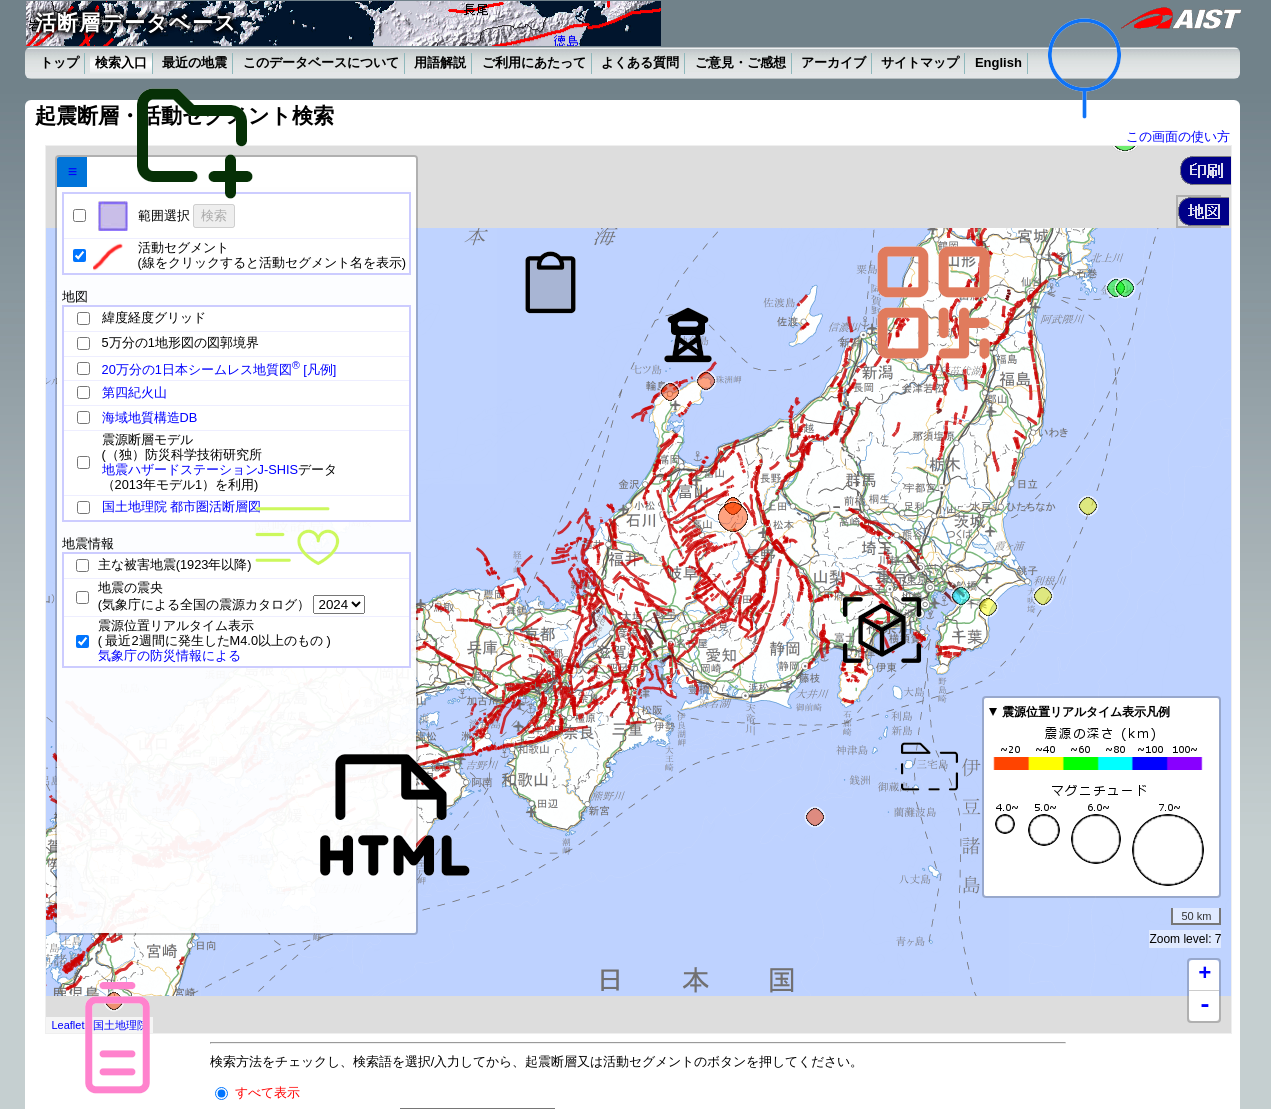  Describe the element at coordinates (688, 335) in the screenshot. I see `view observation tower or lookout point` at that location.